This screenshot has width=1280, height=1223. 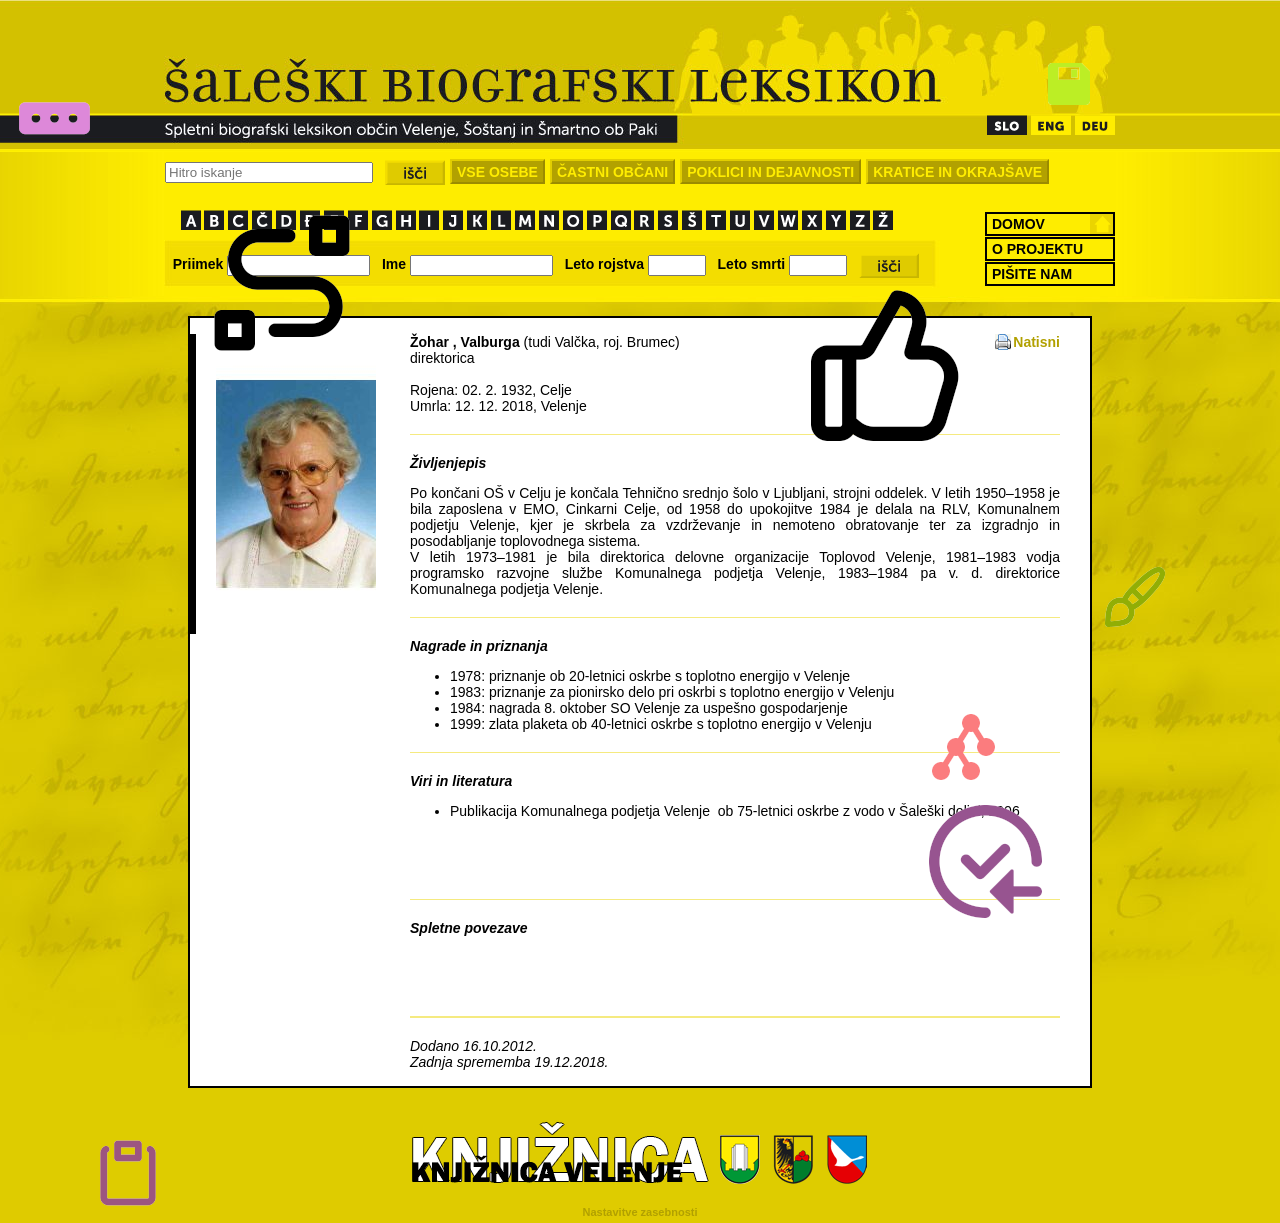 I want to click on indicates a tracked issue has been closed and completed, so click(x=985, y=861).